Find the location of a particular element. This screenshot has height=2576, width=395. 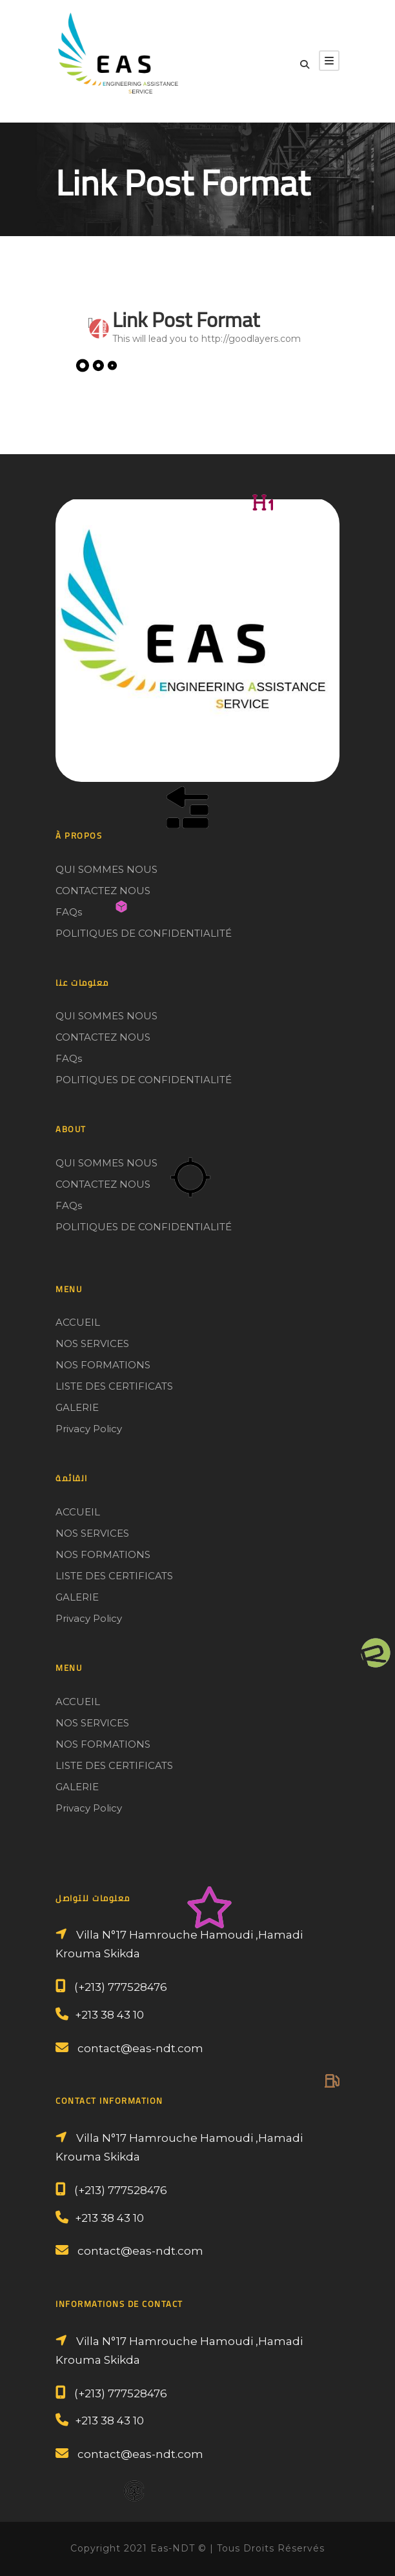

add item to favorites is located at coordinates (209, 1909).